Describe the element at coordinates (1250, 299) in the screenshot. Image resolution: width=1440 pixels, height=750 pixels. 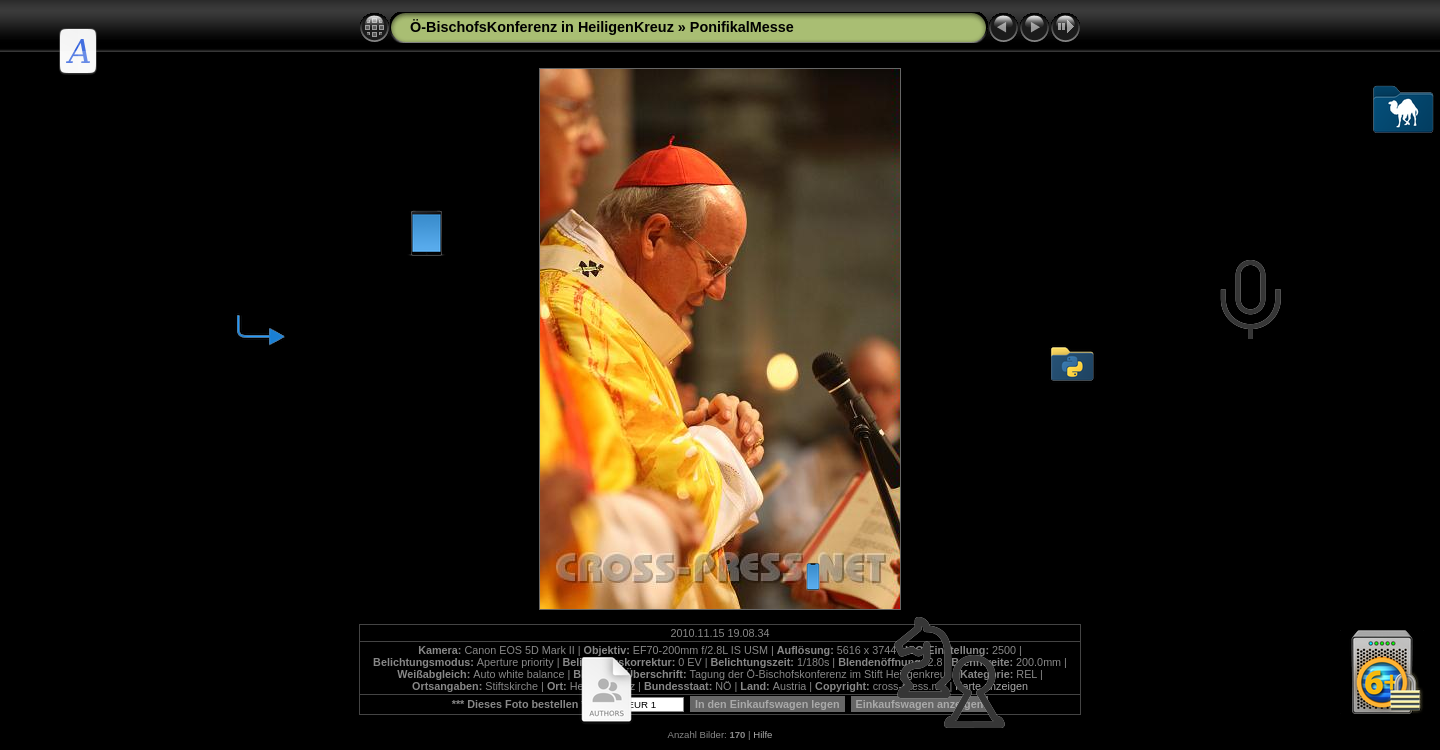
I see `access microphone settings` at that location.